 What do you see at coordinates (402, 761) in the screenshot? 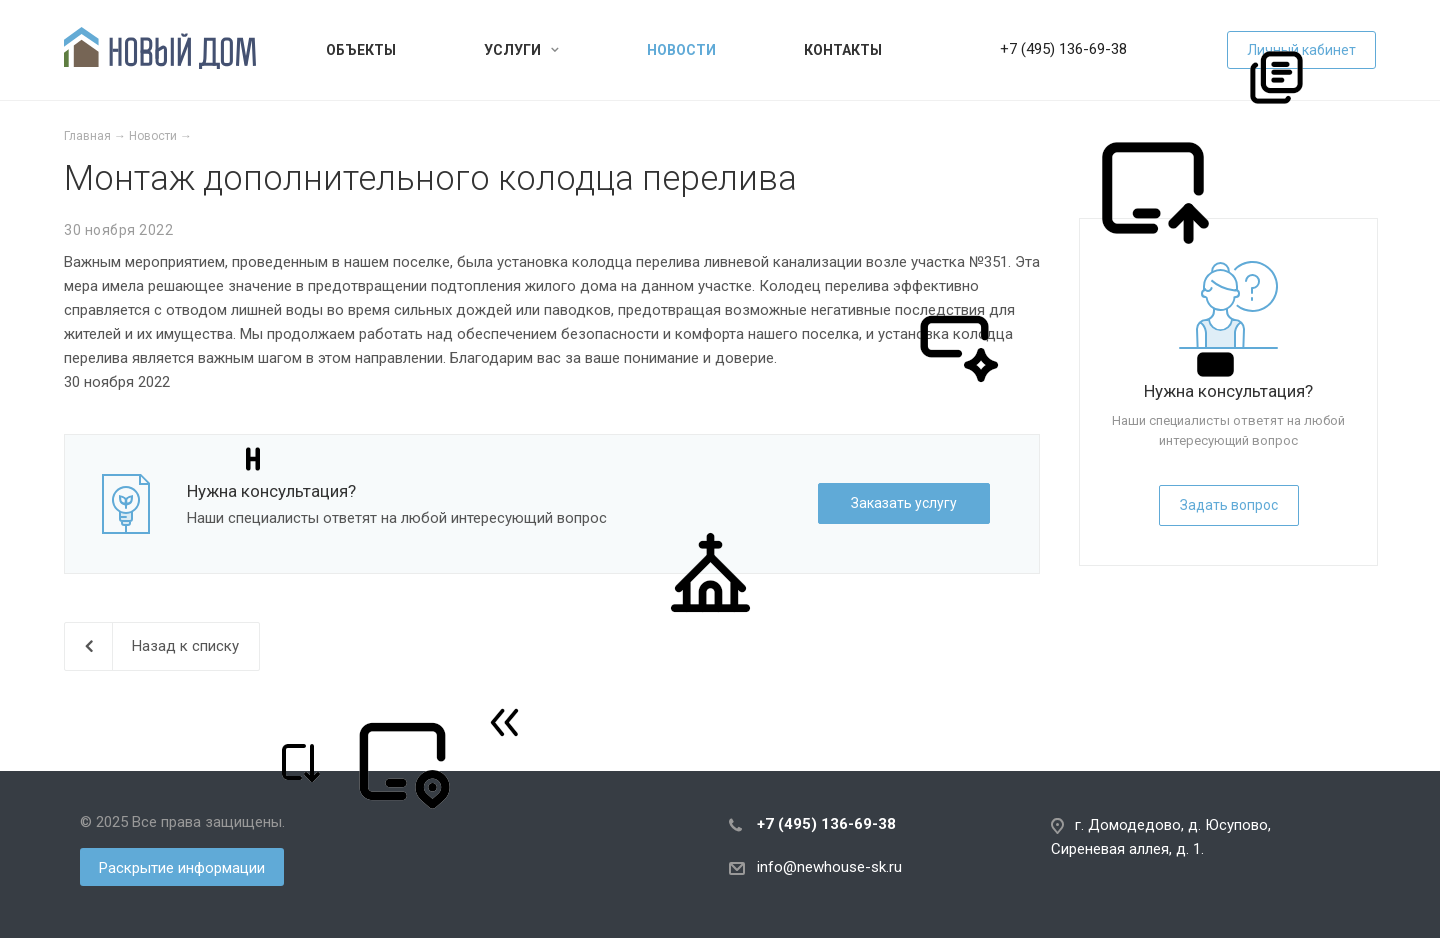
I see `pin a location on tablet display` at bounding box center [402, 761].